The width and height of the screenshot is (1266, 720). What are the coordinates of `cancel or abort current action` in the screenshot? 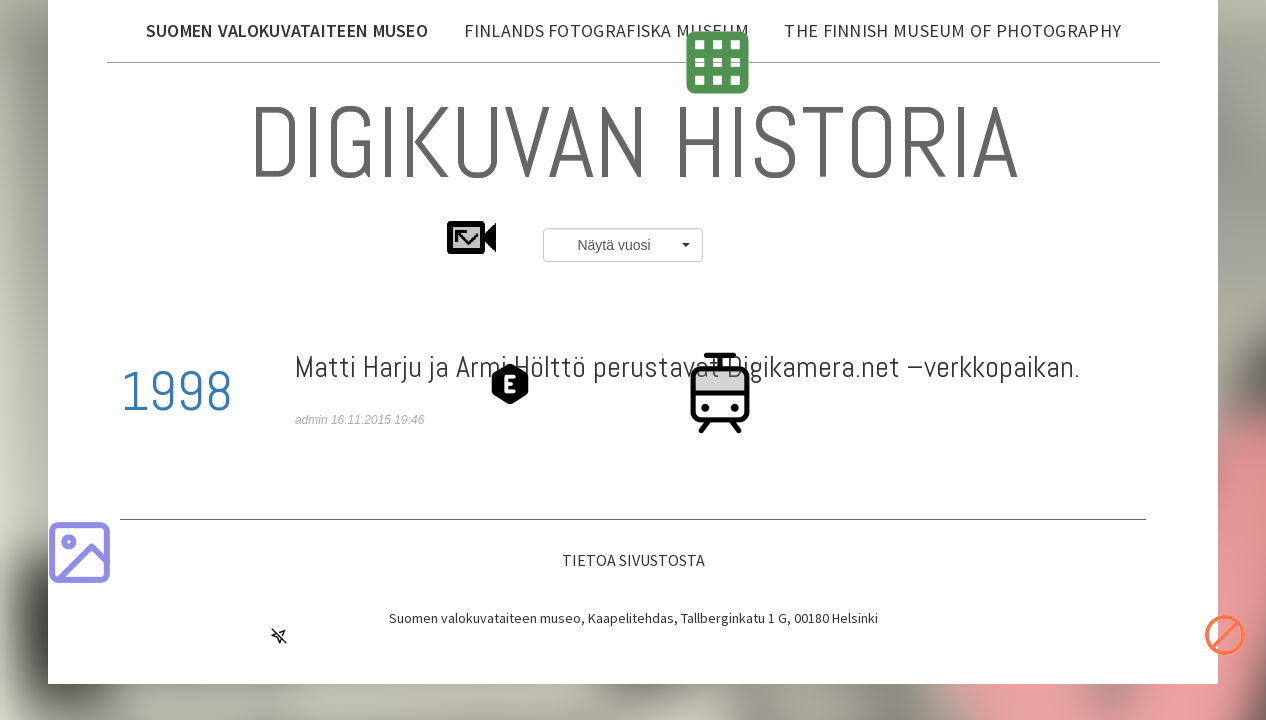 It's located at (1225, 635).